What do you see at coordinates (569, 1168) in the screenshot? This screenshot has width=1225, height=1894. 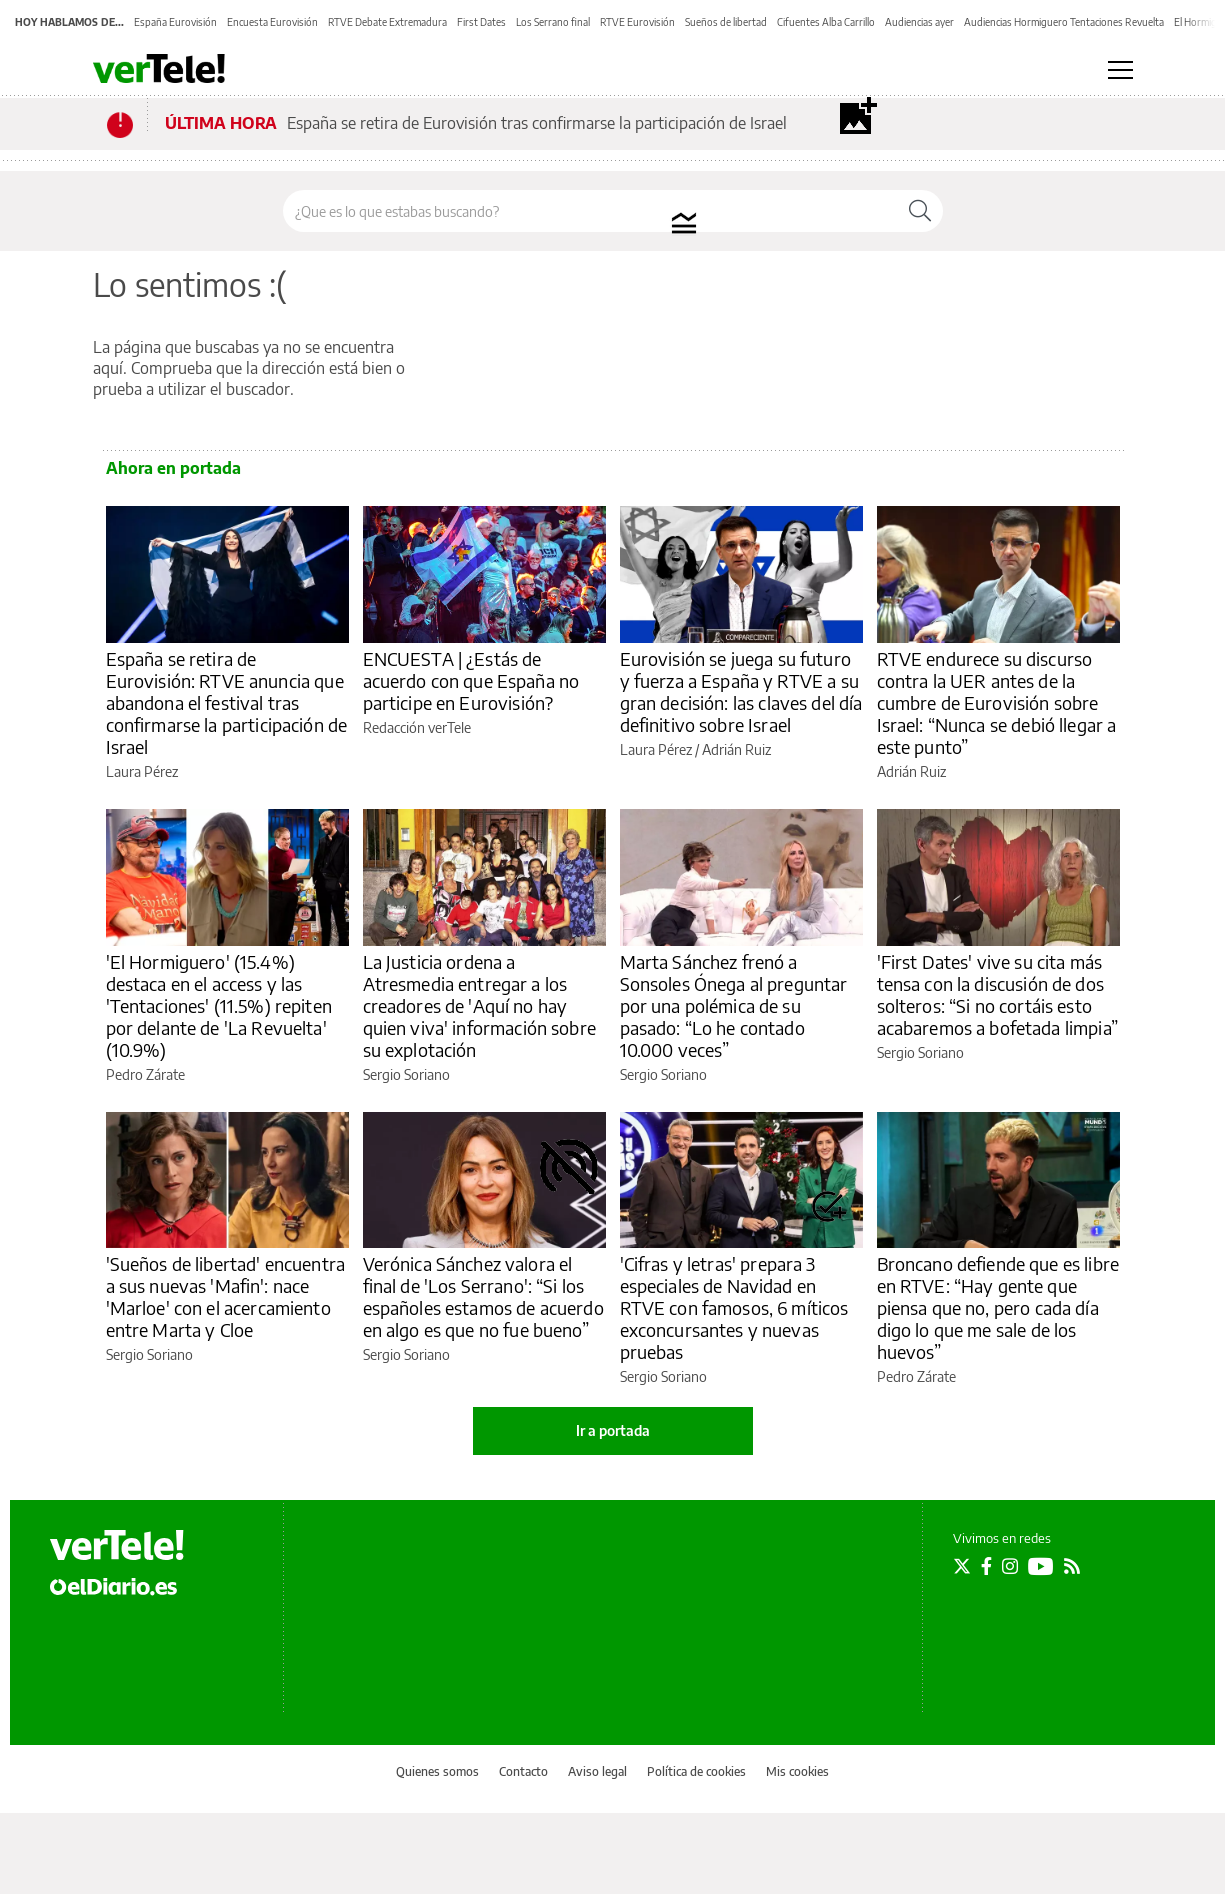 I see `portable hotspot is disabled` at bounding box center [569, 1168].